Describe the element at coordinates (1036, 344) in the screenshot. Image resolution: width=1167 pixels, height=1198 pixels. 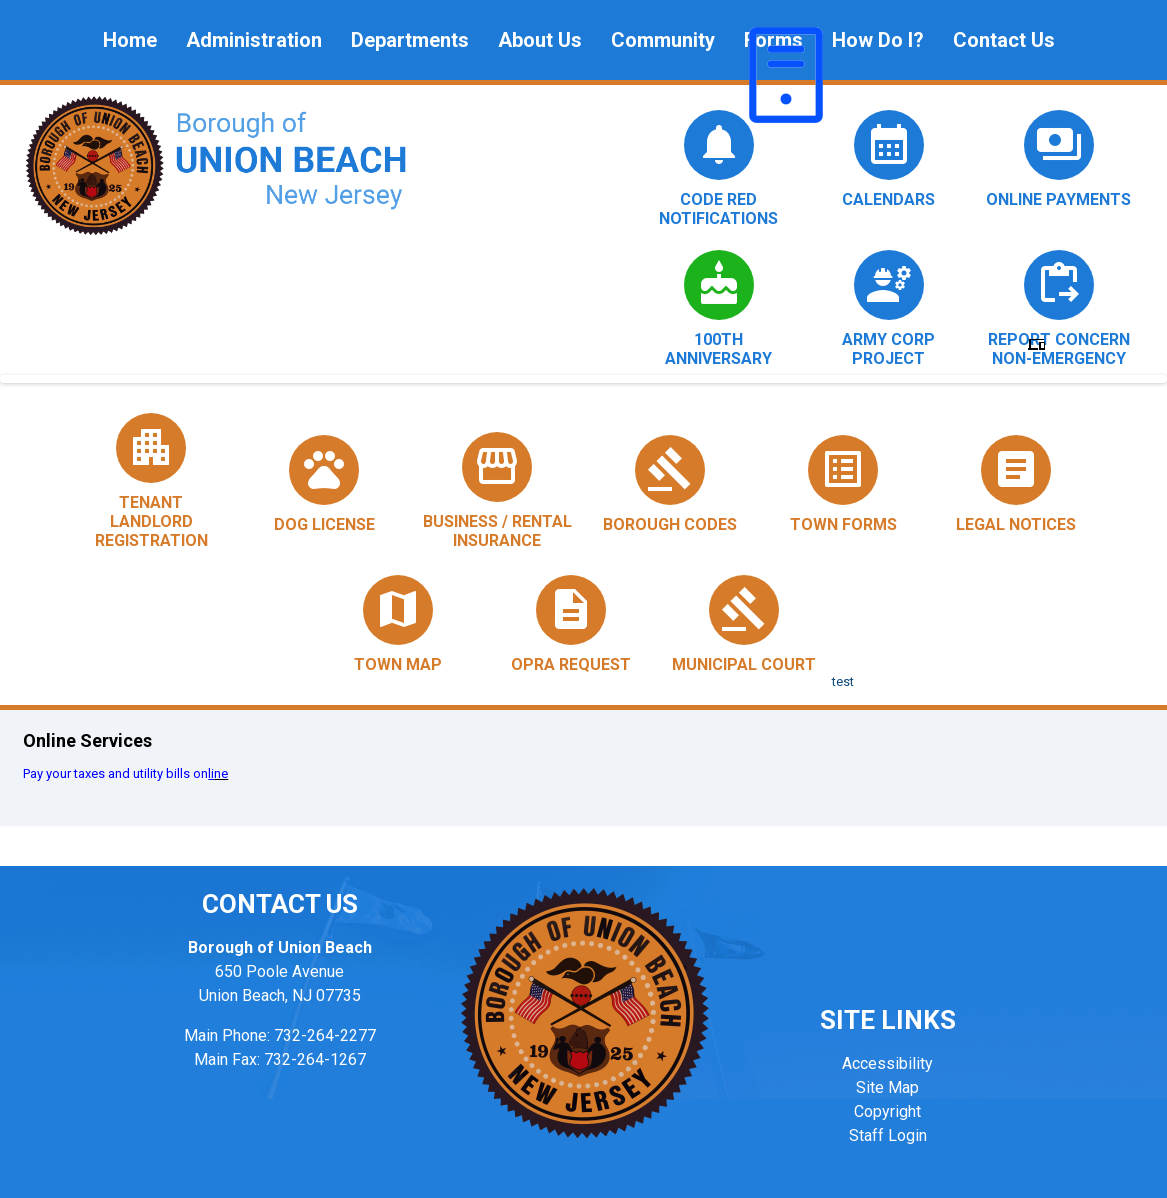
I see `connect phone to computer or tablet` at that location.